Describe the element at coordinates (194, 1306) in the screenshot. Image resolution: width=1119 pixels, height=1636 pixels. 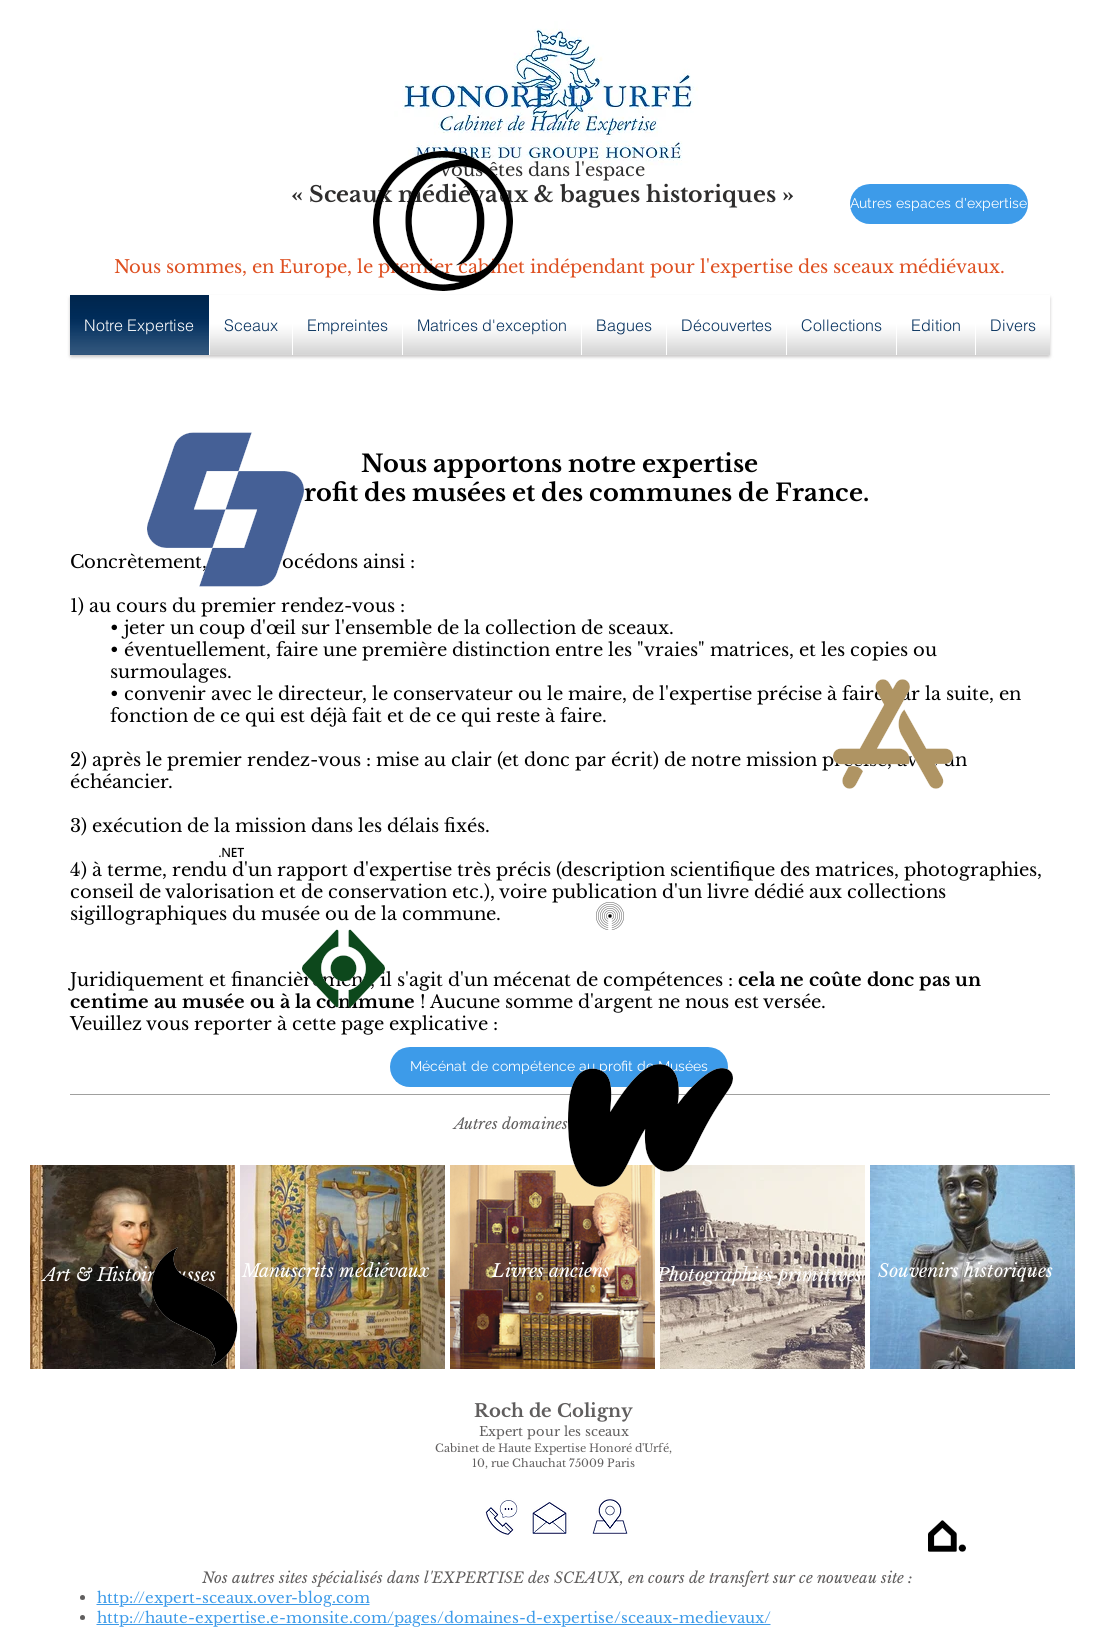
I see `sencha framework branding logo` at that location.